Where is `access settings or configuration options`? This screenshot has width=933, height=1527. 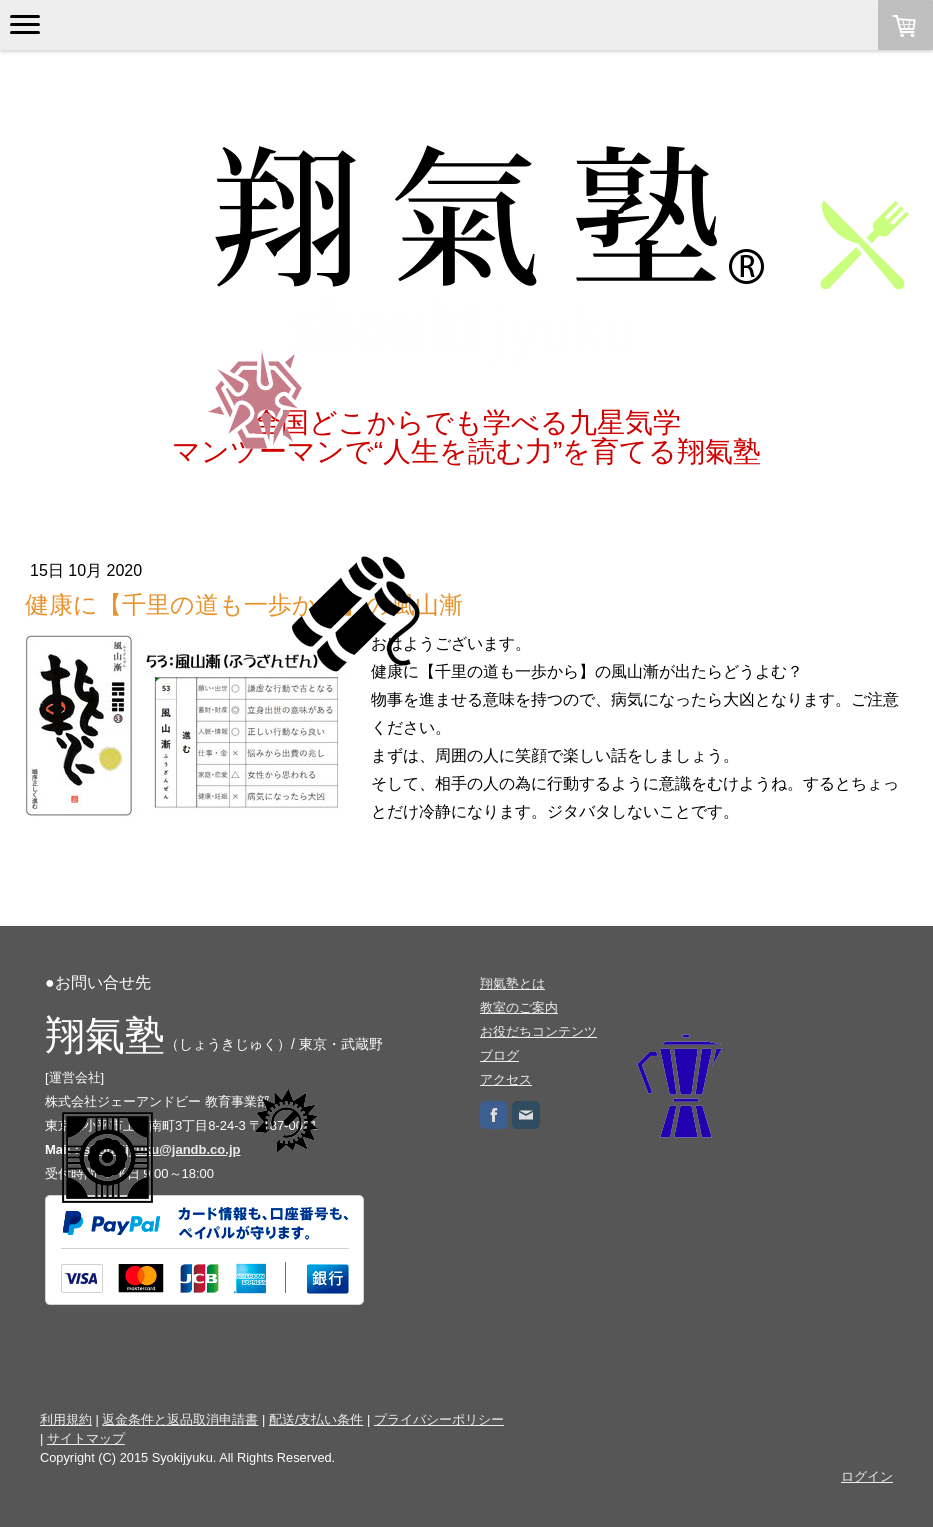
access settings or configuration options is located at coordinates (286, 1120).